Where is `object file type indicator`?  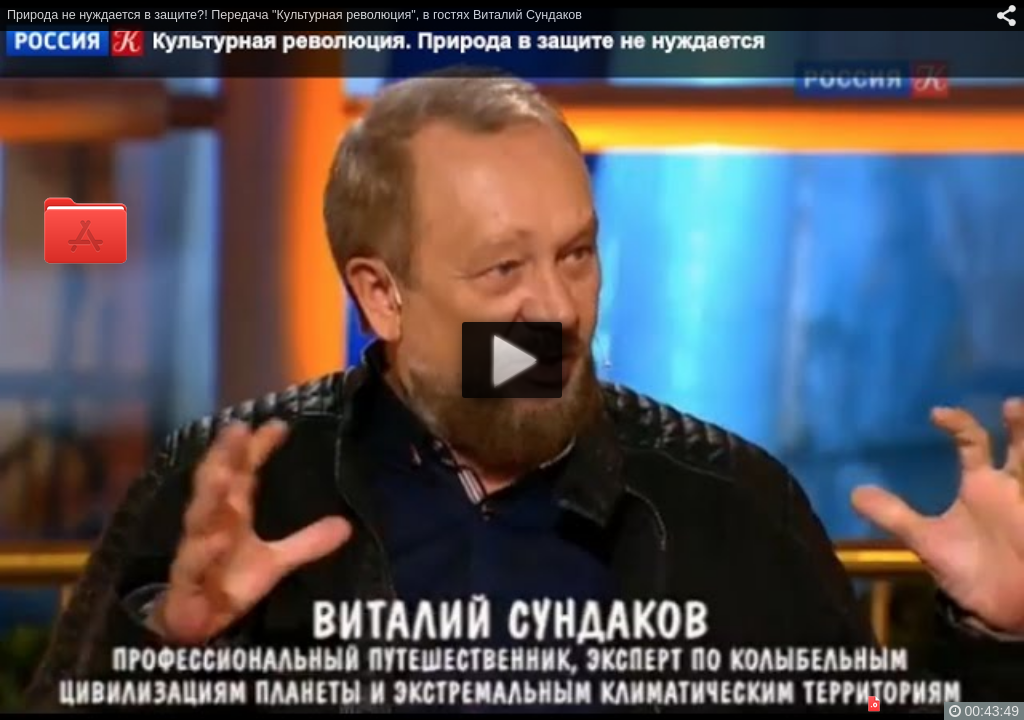
object file type indicator is located at coordinates (874, 704).